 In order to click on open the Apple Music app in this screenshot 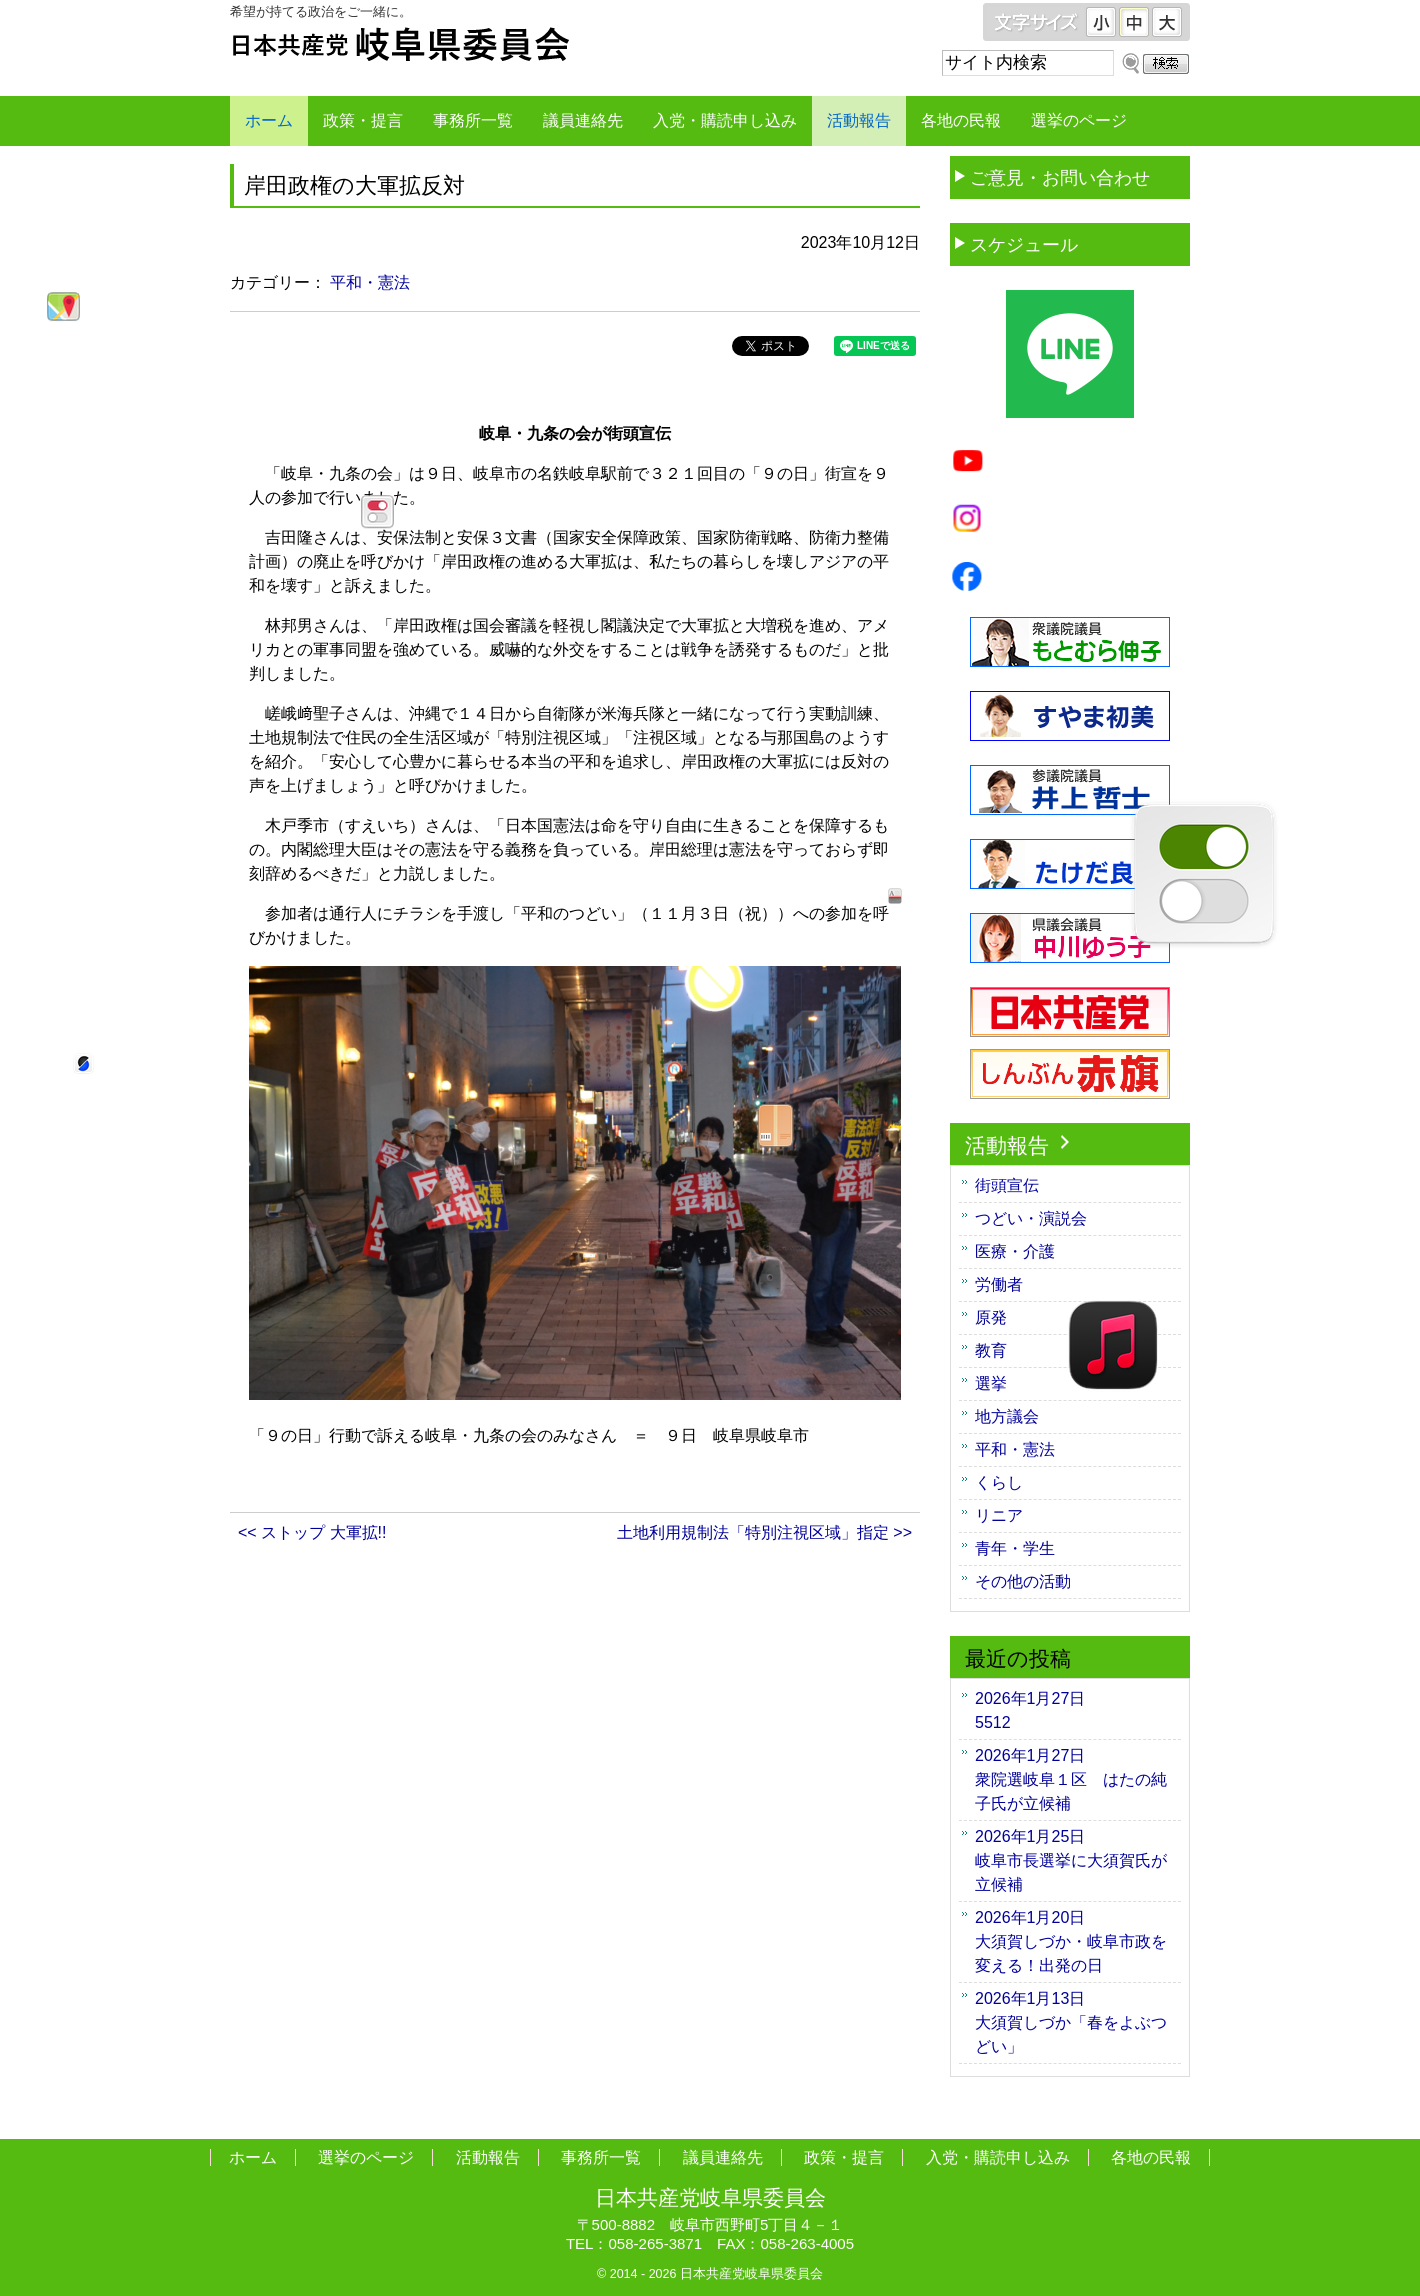, I will do `click(1113, 1345)`.